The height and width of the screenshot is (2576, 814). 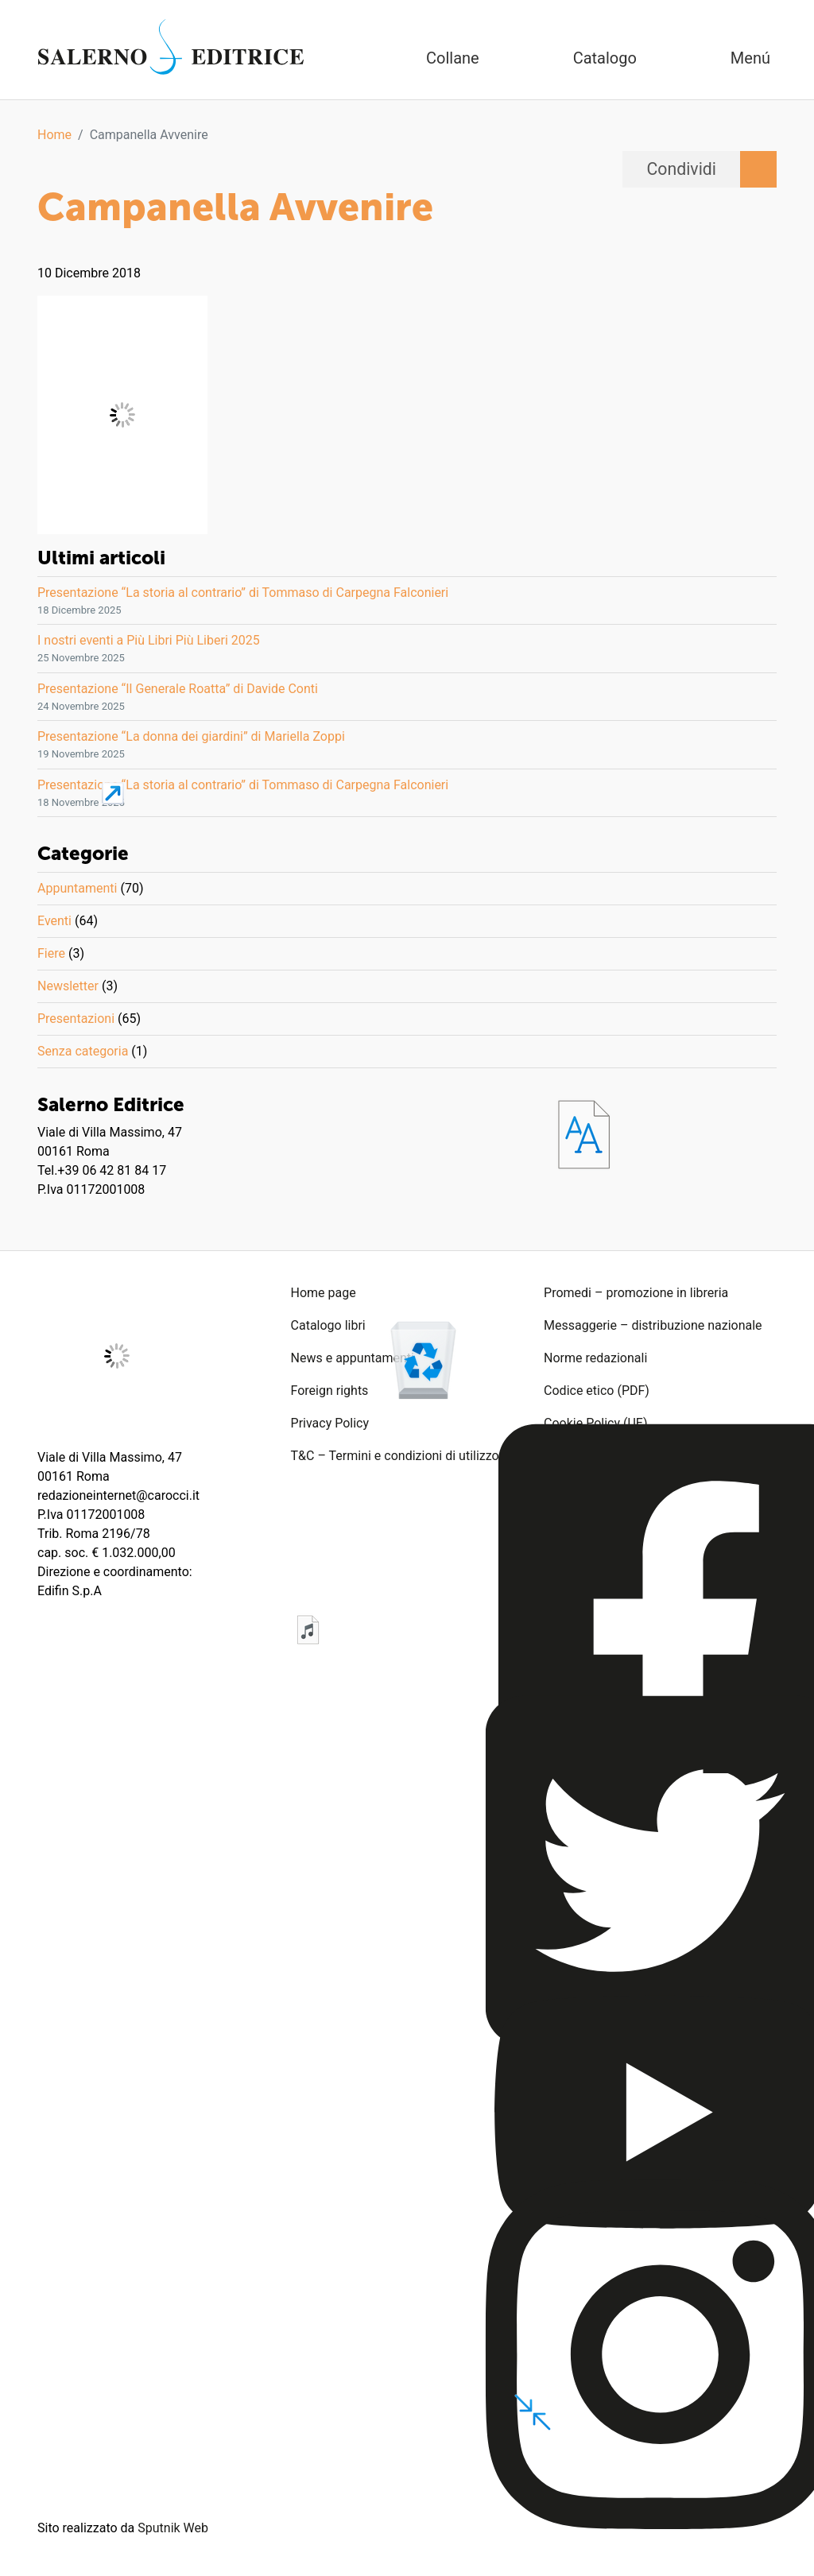 I want to click on empty recycle bin with no deleted items, so click(x=423, y=1360).